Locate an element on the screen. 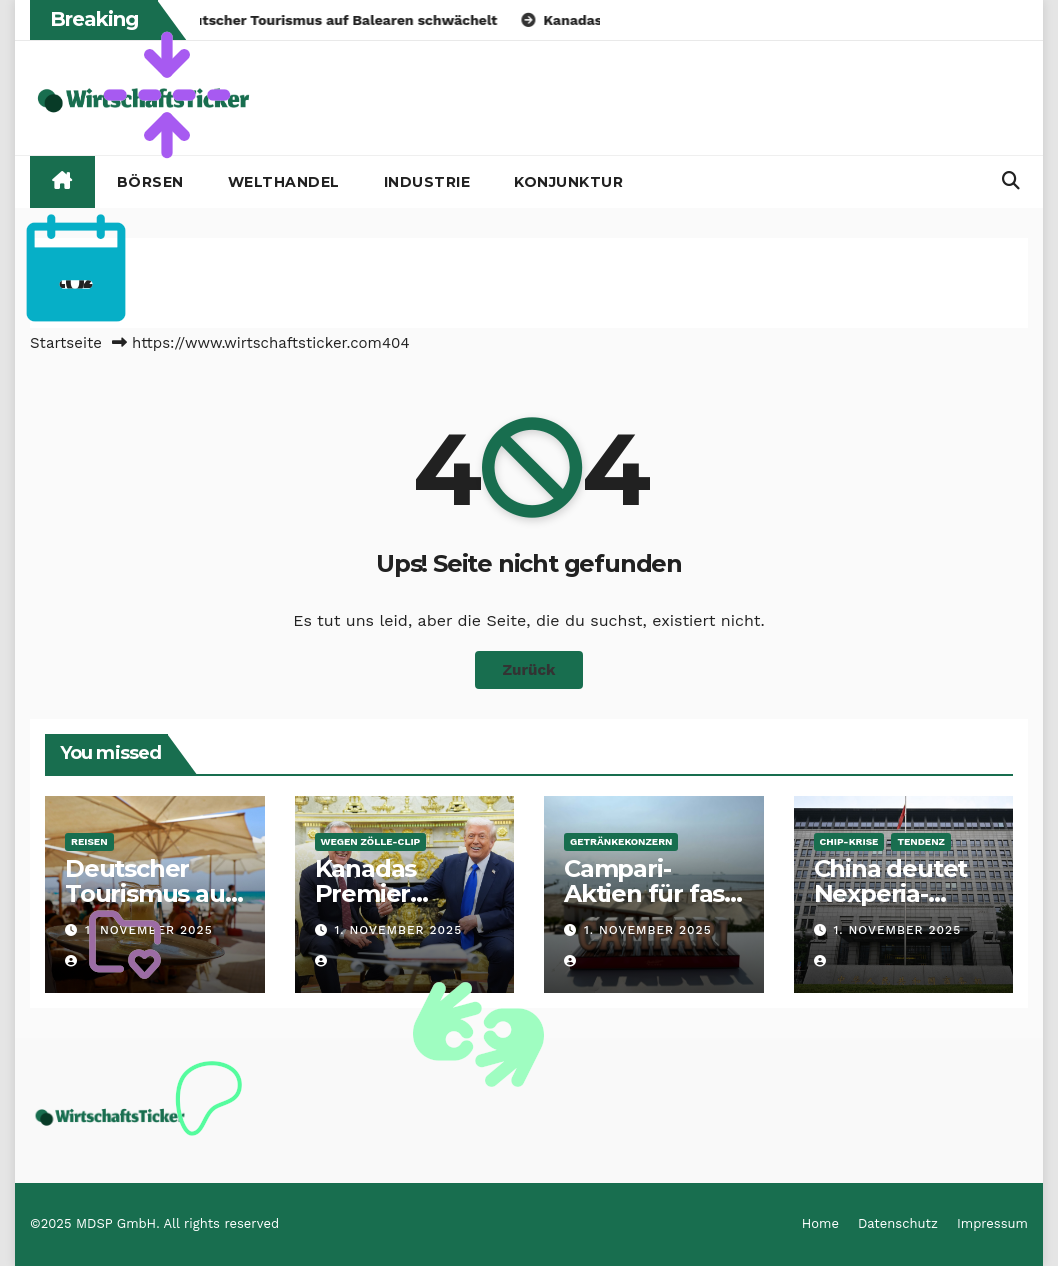  access your favorites folder is located at coordinates (125, 943).